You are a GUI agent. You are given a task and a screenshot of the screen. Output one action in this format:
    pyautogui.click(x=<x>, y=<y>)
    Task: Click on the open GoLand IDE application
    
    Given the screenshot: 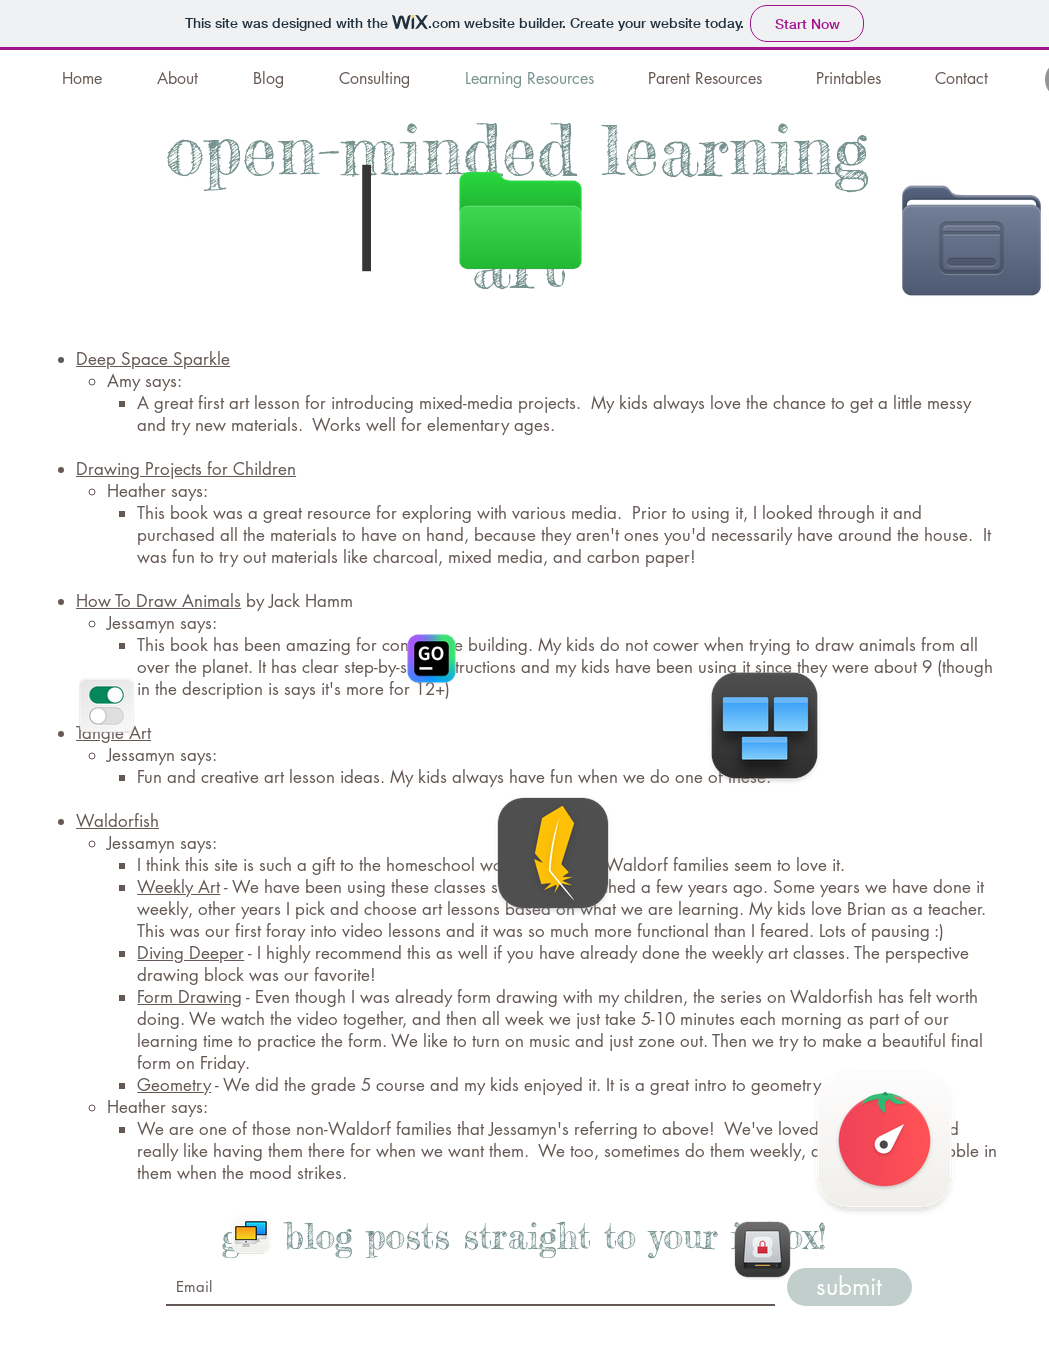 What is the action you would take?
    pyautogui.click(x=431, y=658)
    